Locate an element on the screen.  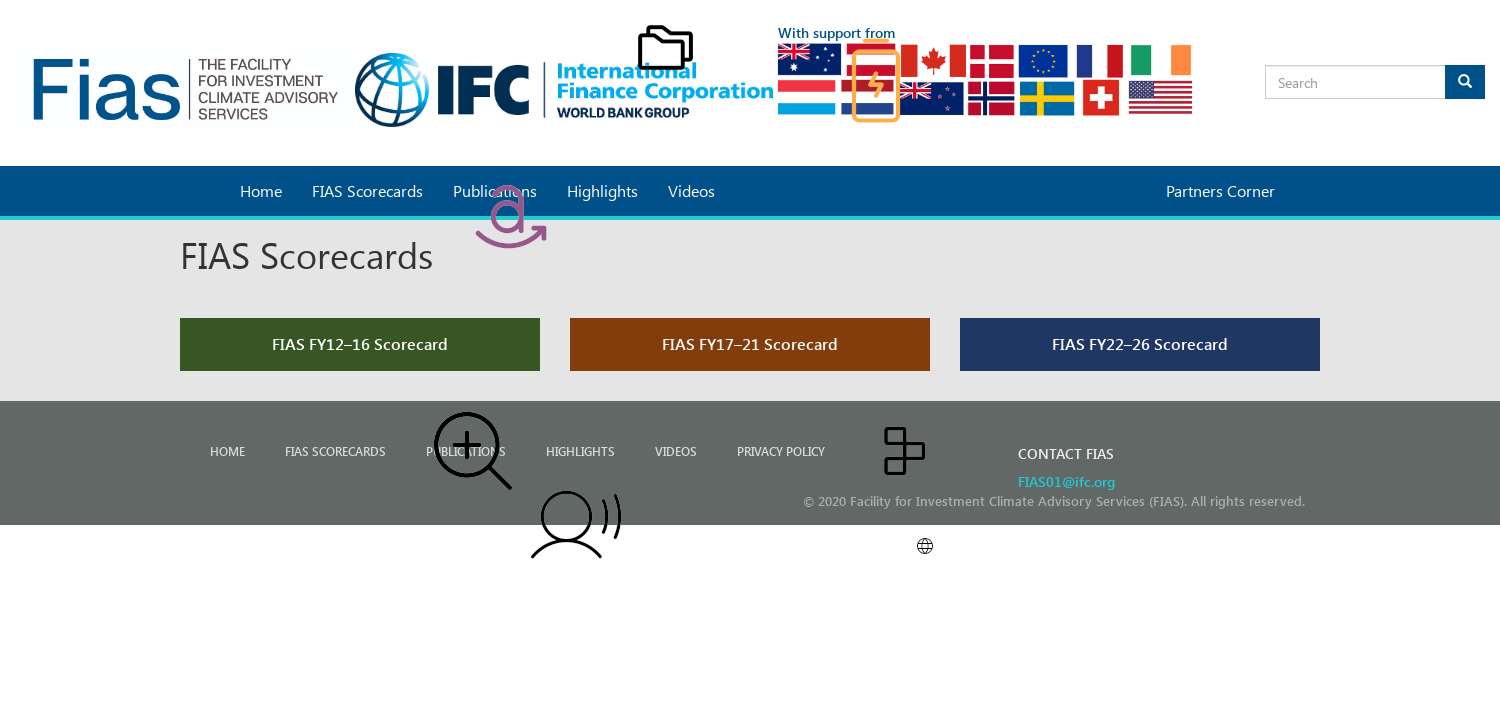
user is currently speaking or broadcasting audio is located at coordinates (574, 524).